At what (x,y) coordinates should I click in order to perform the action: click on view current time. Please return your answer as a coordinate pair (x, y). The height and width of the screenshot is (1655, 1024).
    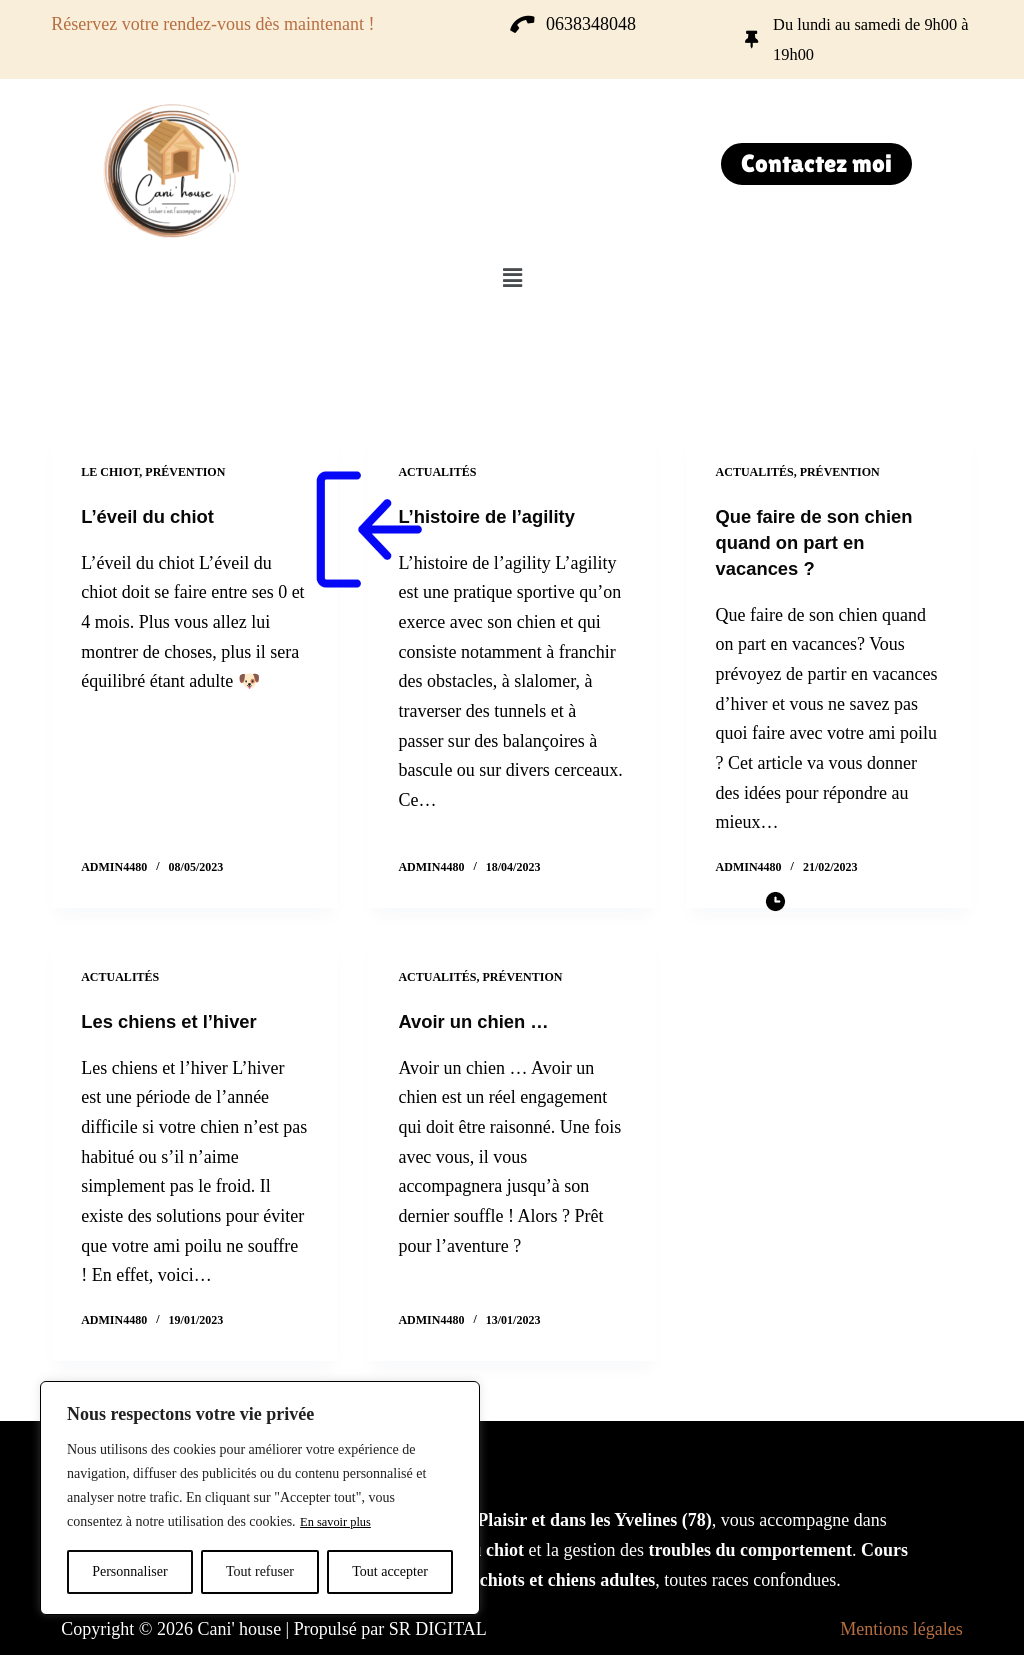
    Looking at the image, I should click on (775, 901).